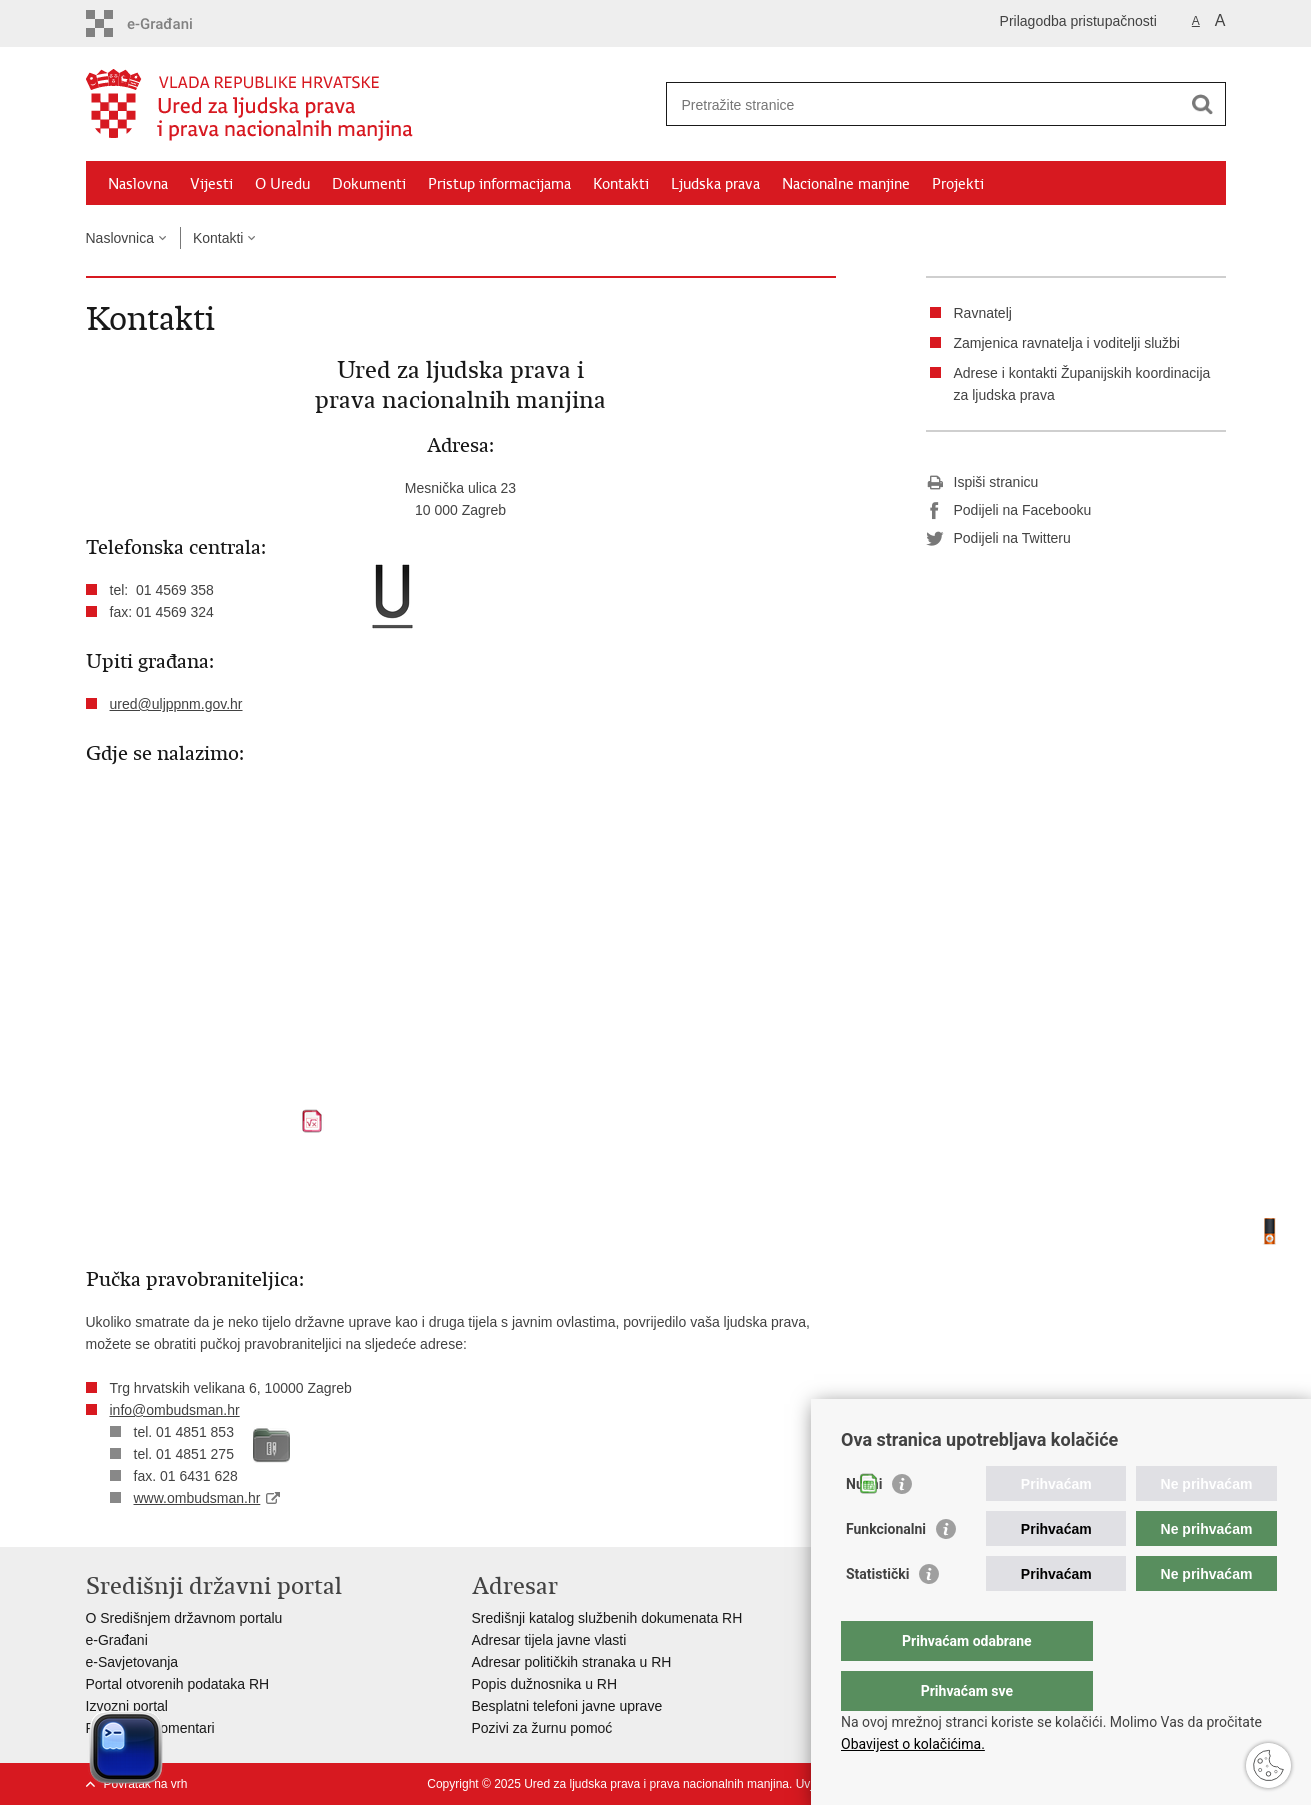 The height and width of the screenshot is (1805, 1311). What do you see at coordinates (126, 1747) in the screenshot?
I see `open ghostty terminal emulator` at bounding box center [126, 1747].